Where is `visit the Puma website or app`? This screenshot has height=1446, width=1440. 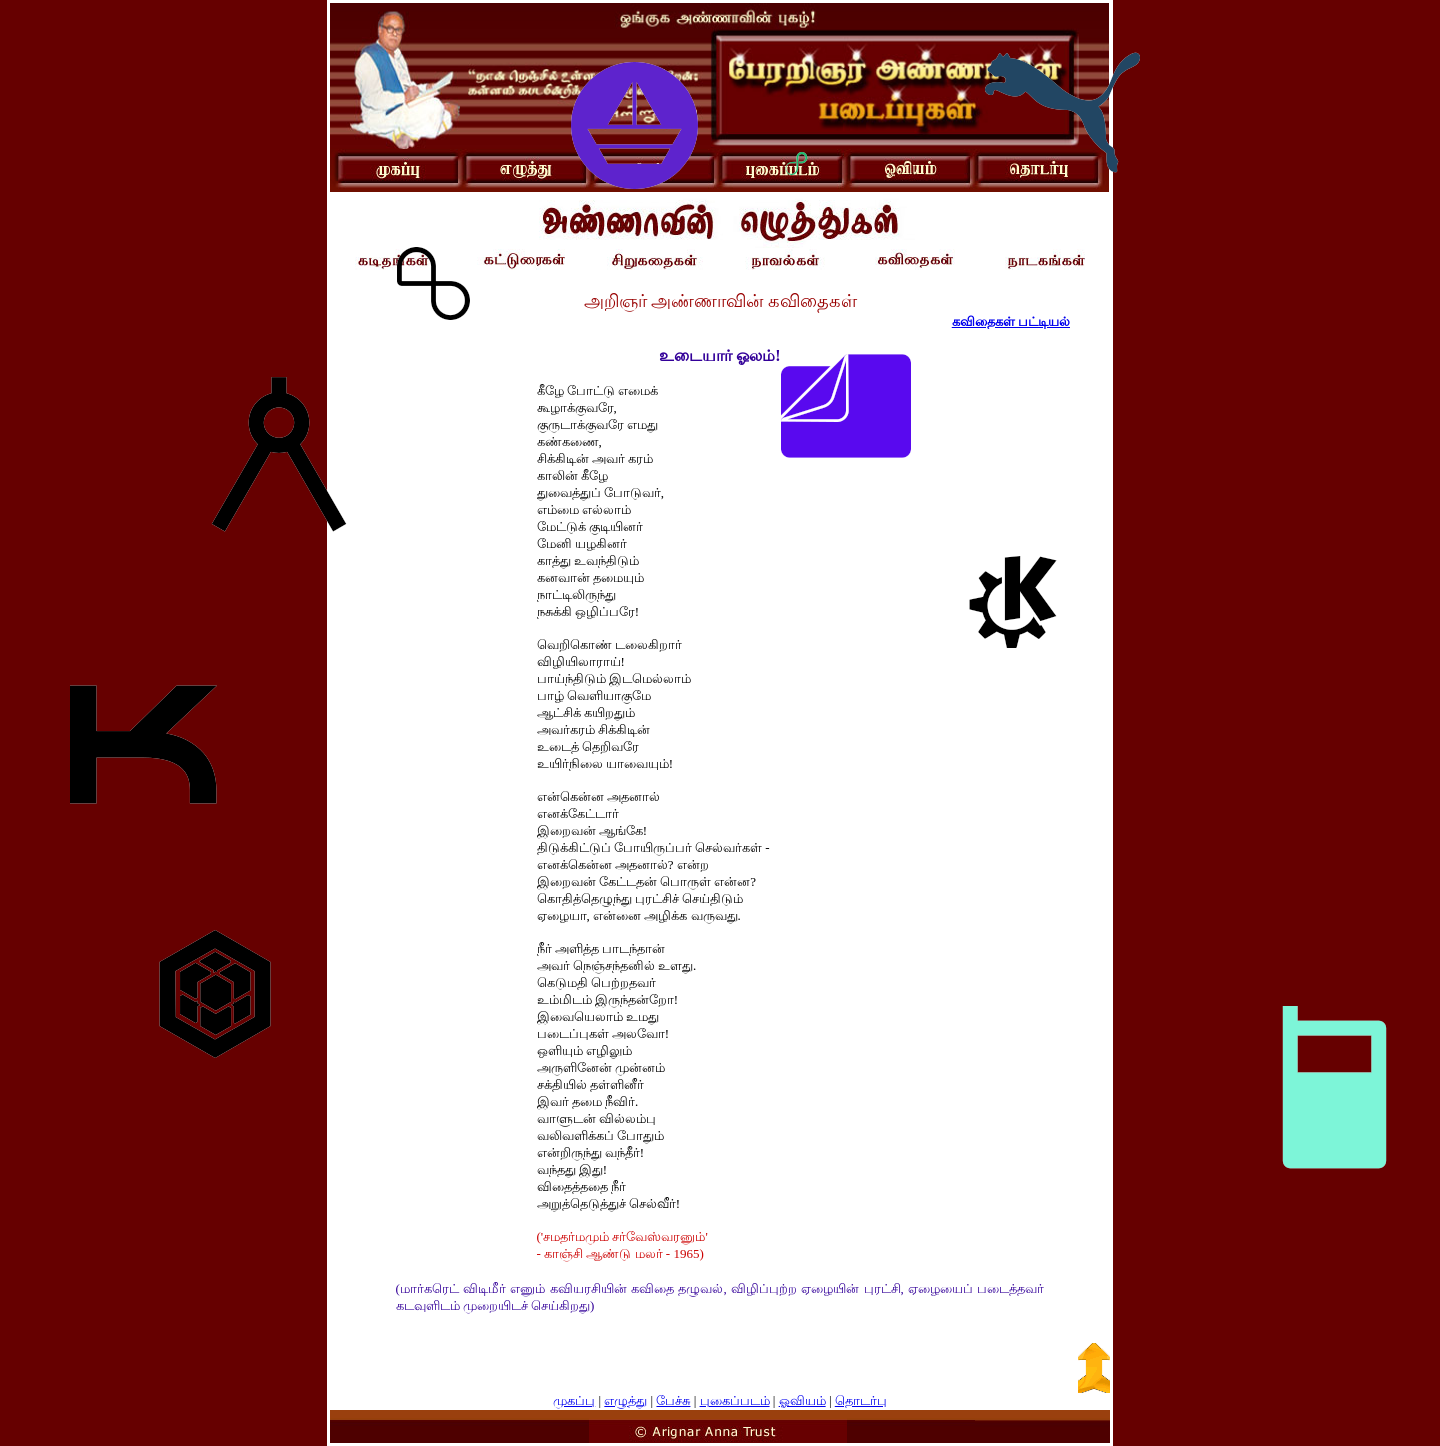
visit the Puma website or app is located at coordinates (1062, 112).